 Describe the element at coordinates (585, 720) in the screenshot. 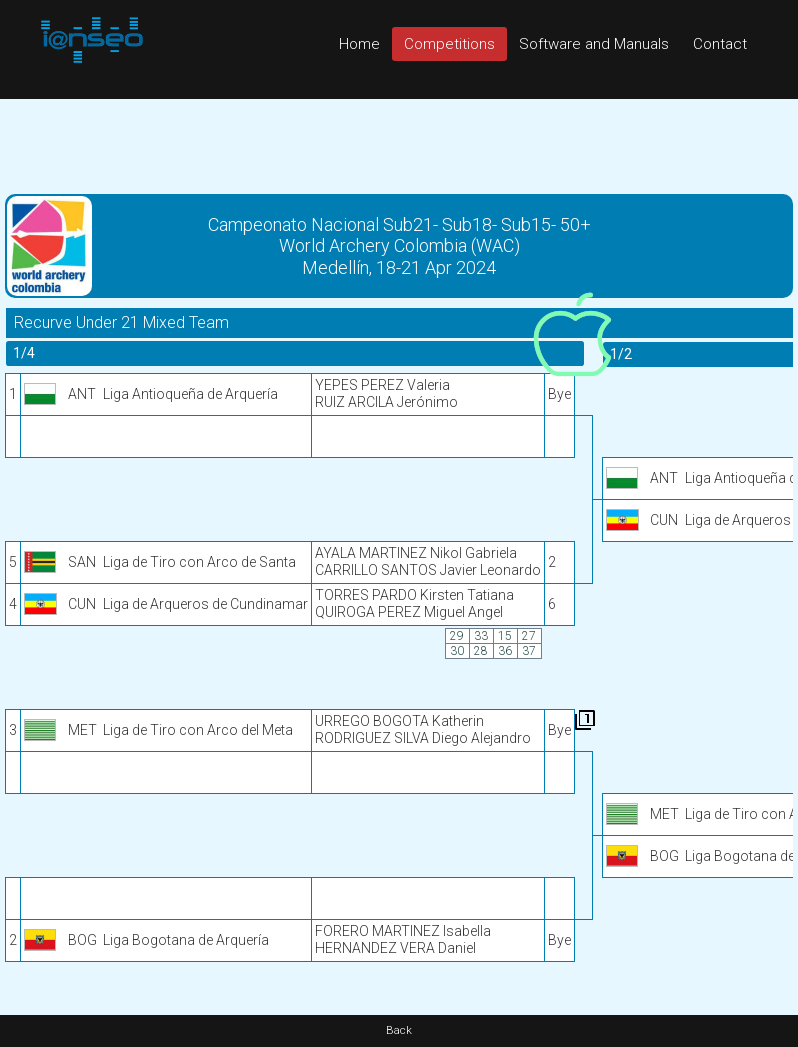

I see `indicates the first item in a numbered sequence` at that location.